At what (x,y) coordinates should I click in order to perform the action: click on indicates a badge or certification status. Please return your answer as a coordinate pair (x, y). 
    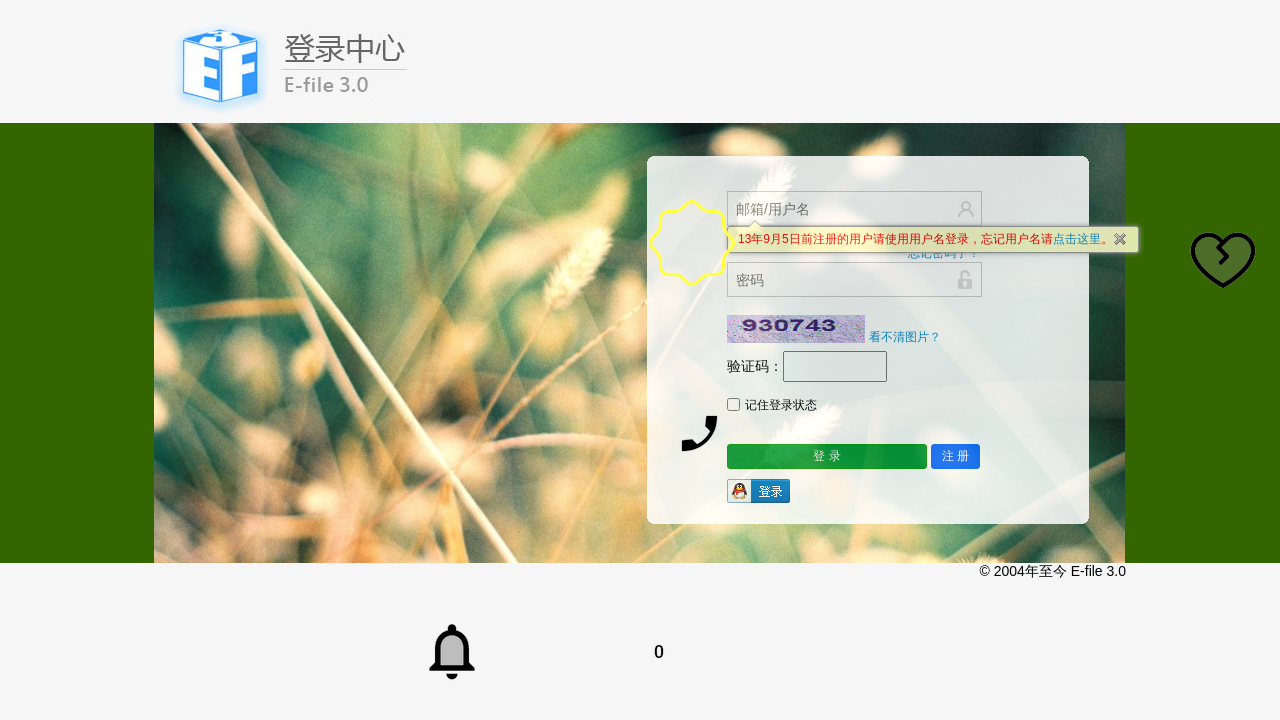
    Looking at the image, I should click on (692, 243).